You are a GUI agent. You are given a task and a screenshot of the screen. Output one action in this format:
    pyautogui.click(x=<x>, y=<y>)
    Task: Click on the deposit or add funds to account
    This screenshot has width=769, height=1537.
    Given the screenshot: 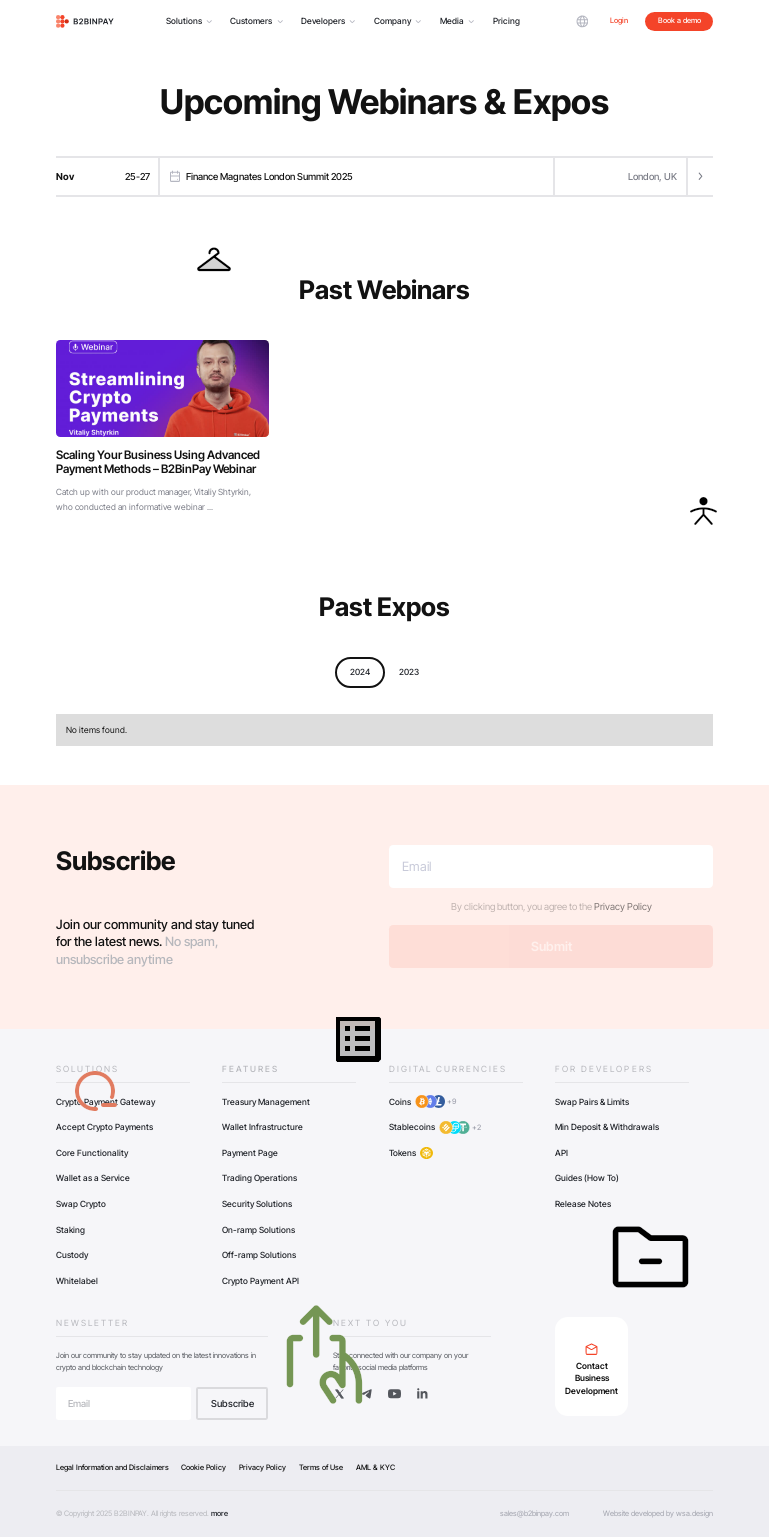 What is the action you would take?
    pyautogui.click(x=319, y=1354)
    